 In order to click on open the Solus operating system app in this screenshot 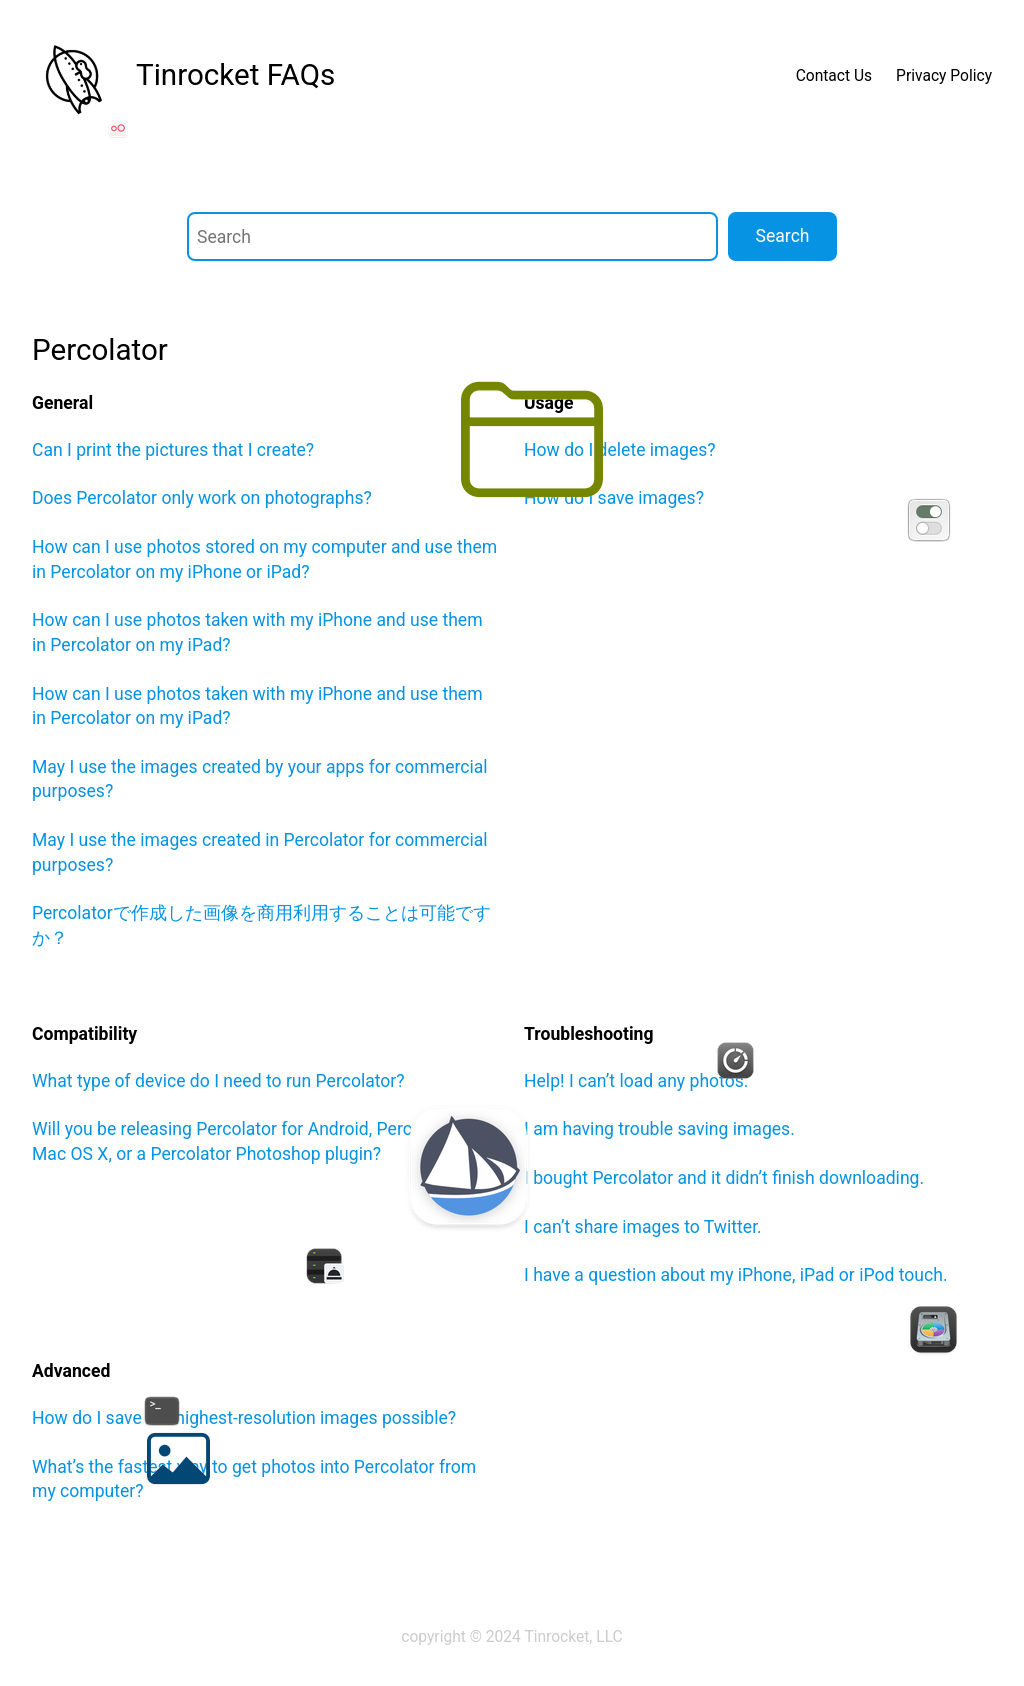, I will do `click(468, 1166)`.